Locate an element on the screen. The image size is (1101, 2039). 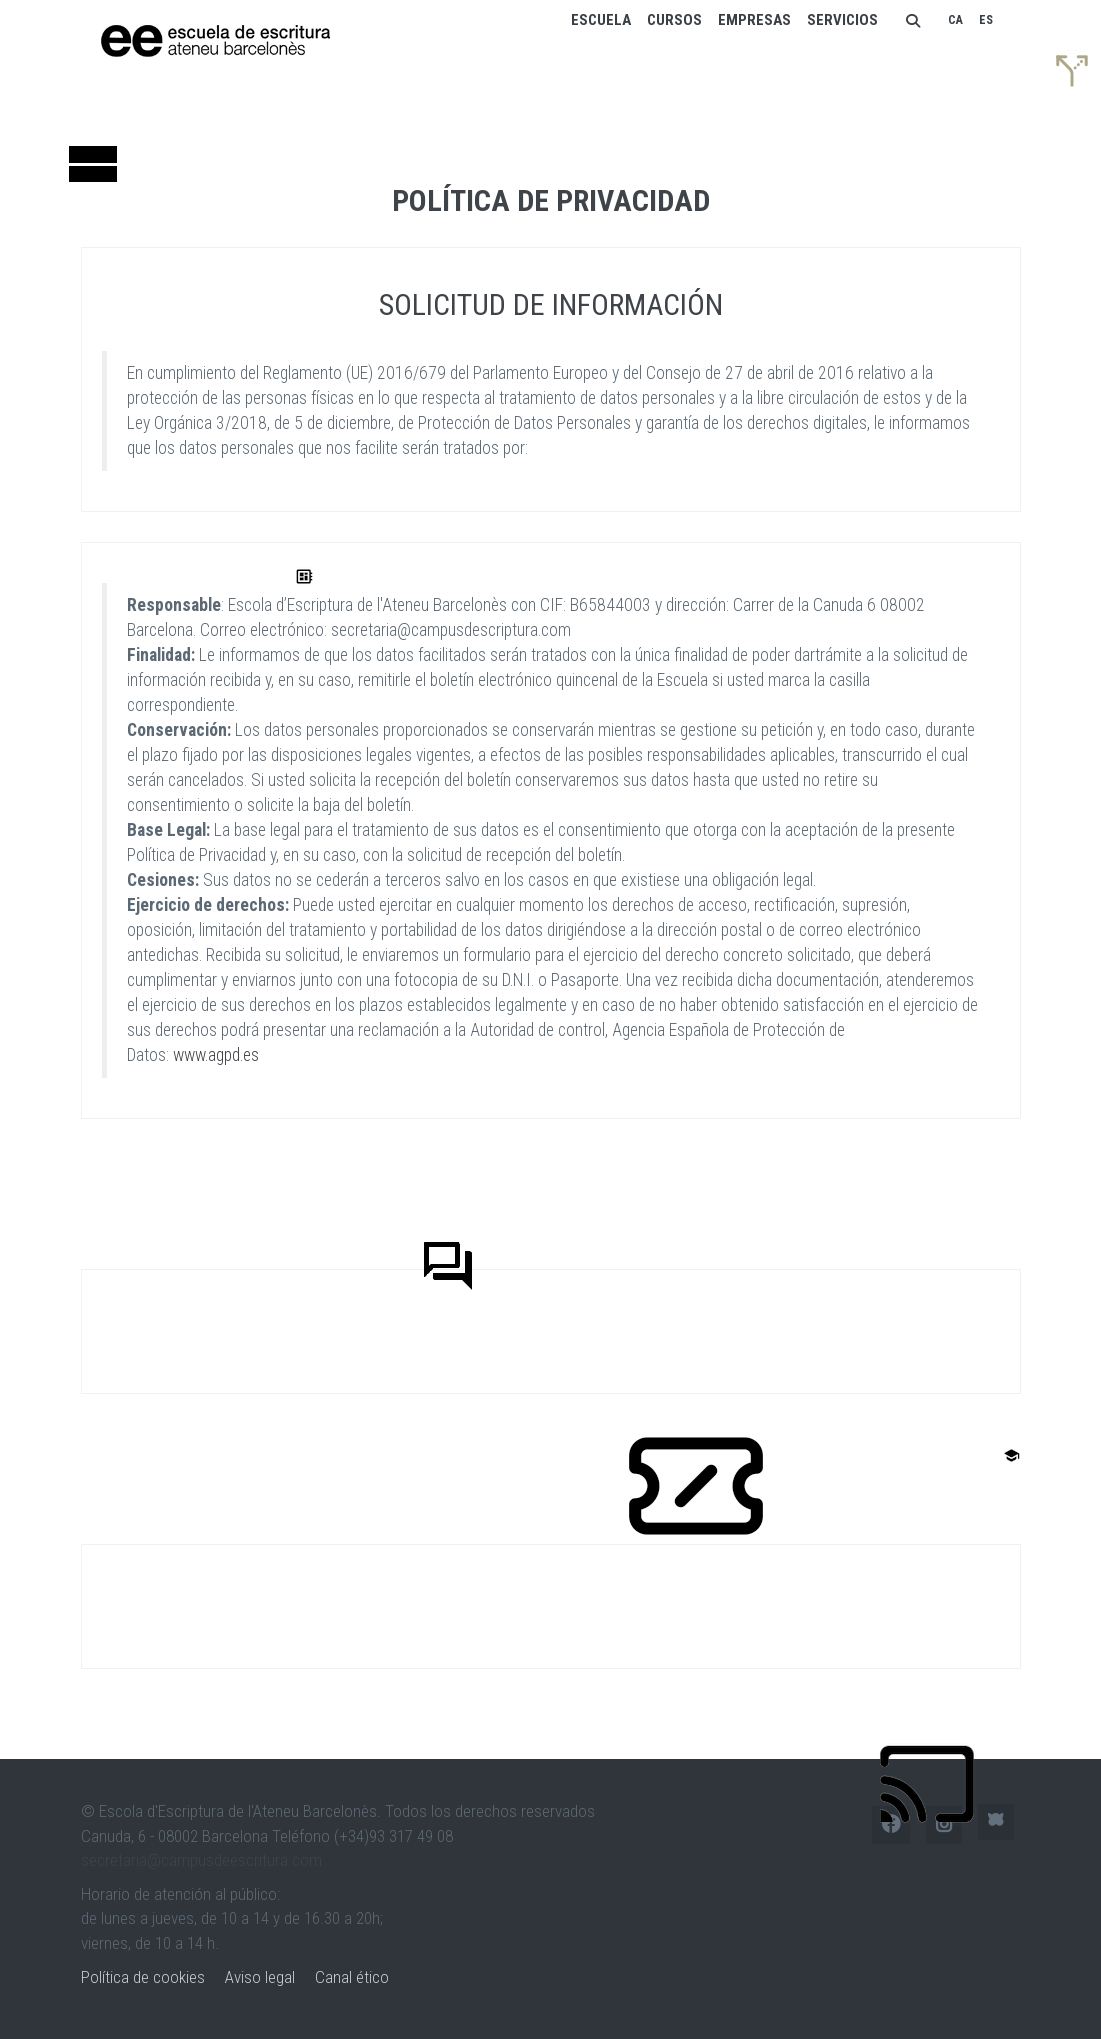
take an alternate left route is located at coordinates (1072, 71).